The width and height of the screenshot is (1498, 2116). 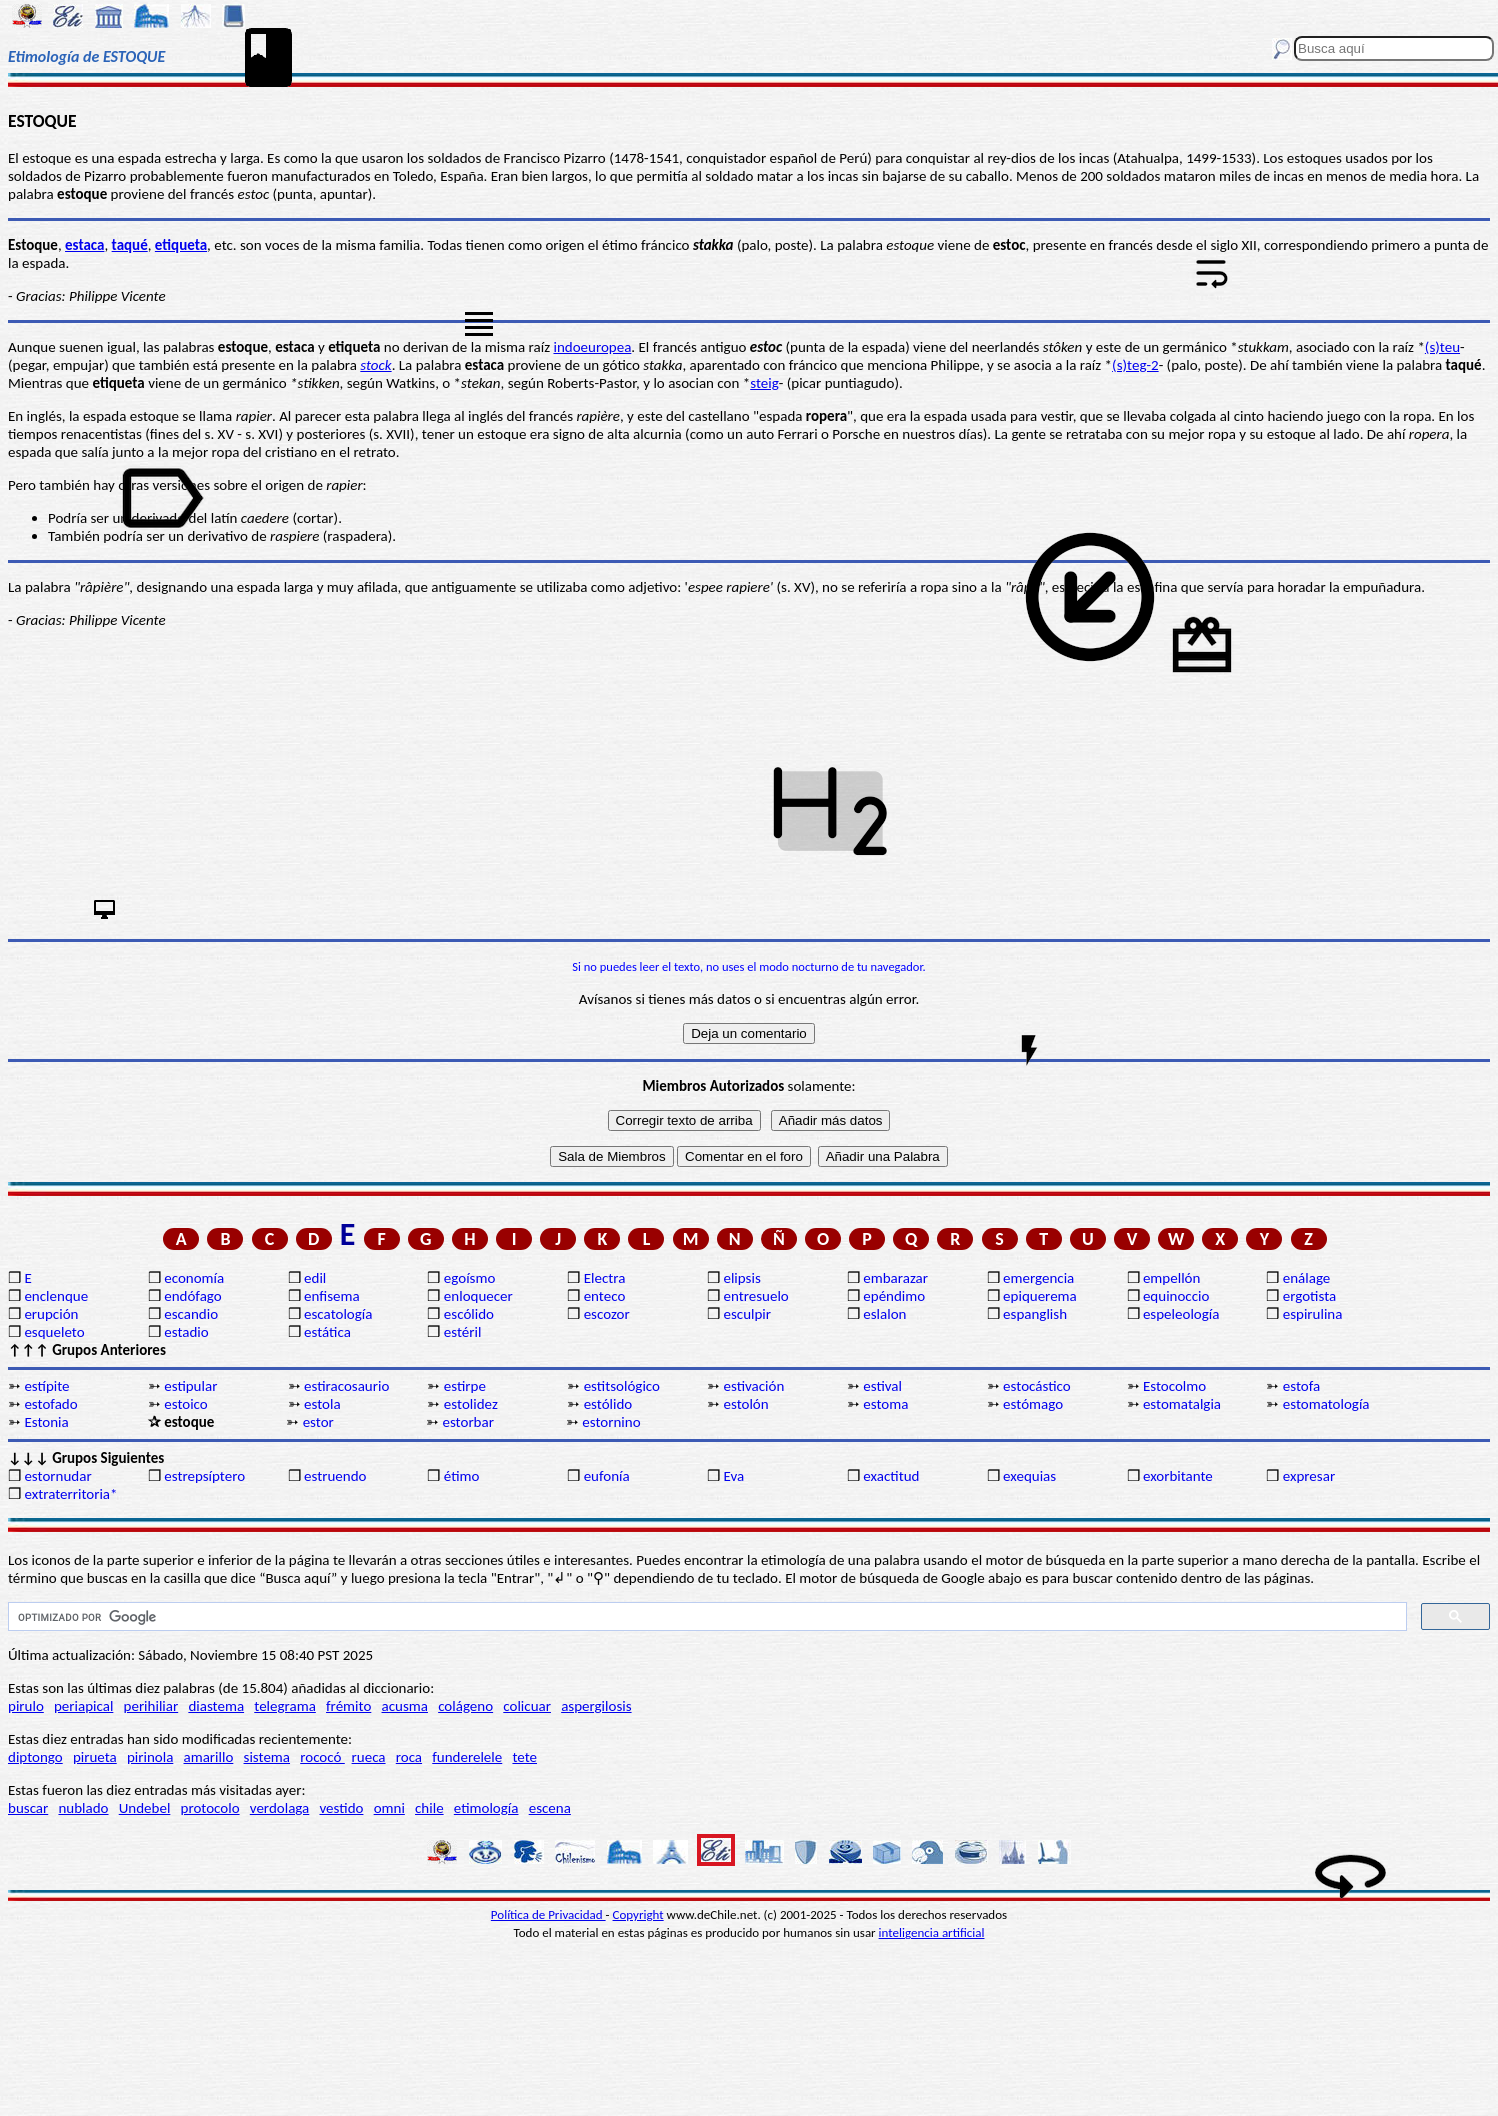 What do you see at coordinates (479, 324) in the screenshot?
I see `view content in headline or list format` at bounding box center [479, 324].